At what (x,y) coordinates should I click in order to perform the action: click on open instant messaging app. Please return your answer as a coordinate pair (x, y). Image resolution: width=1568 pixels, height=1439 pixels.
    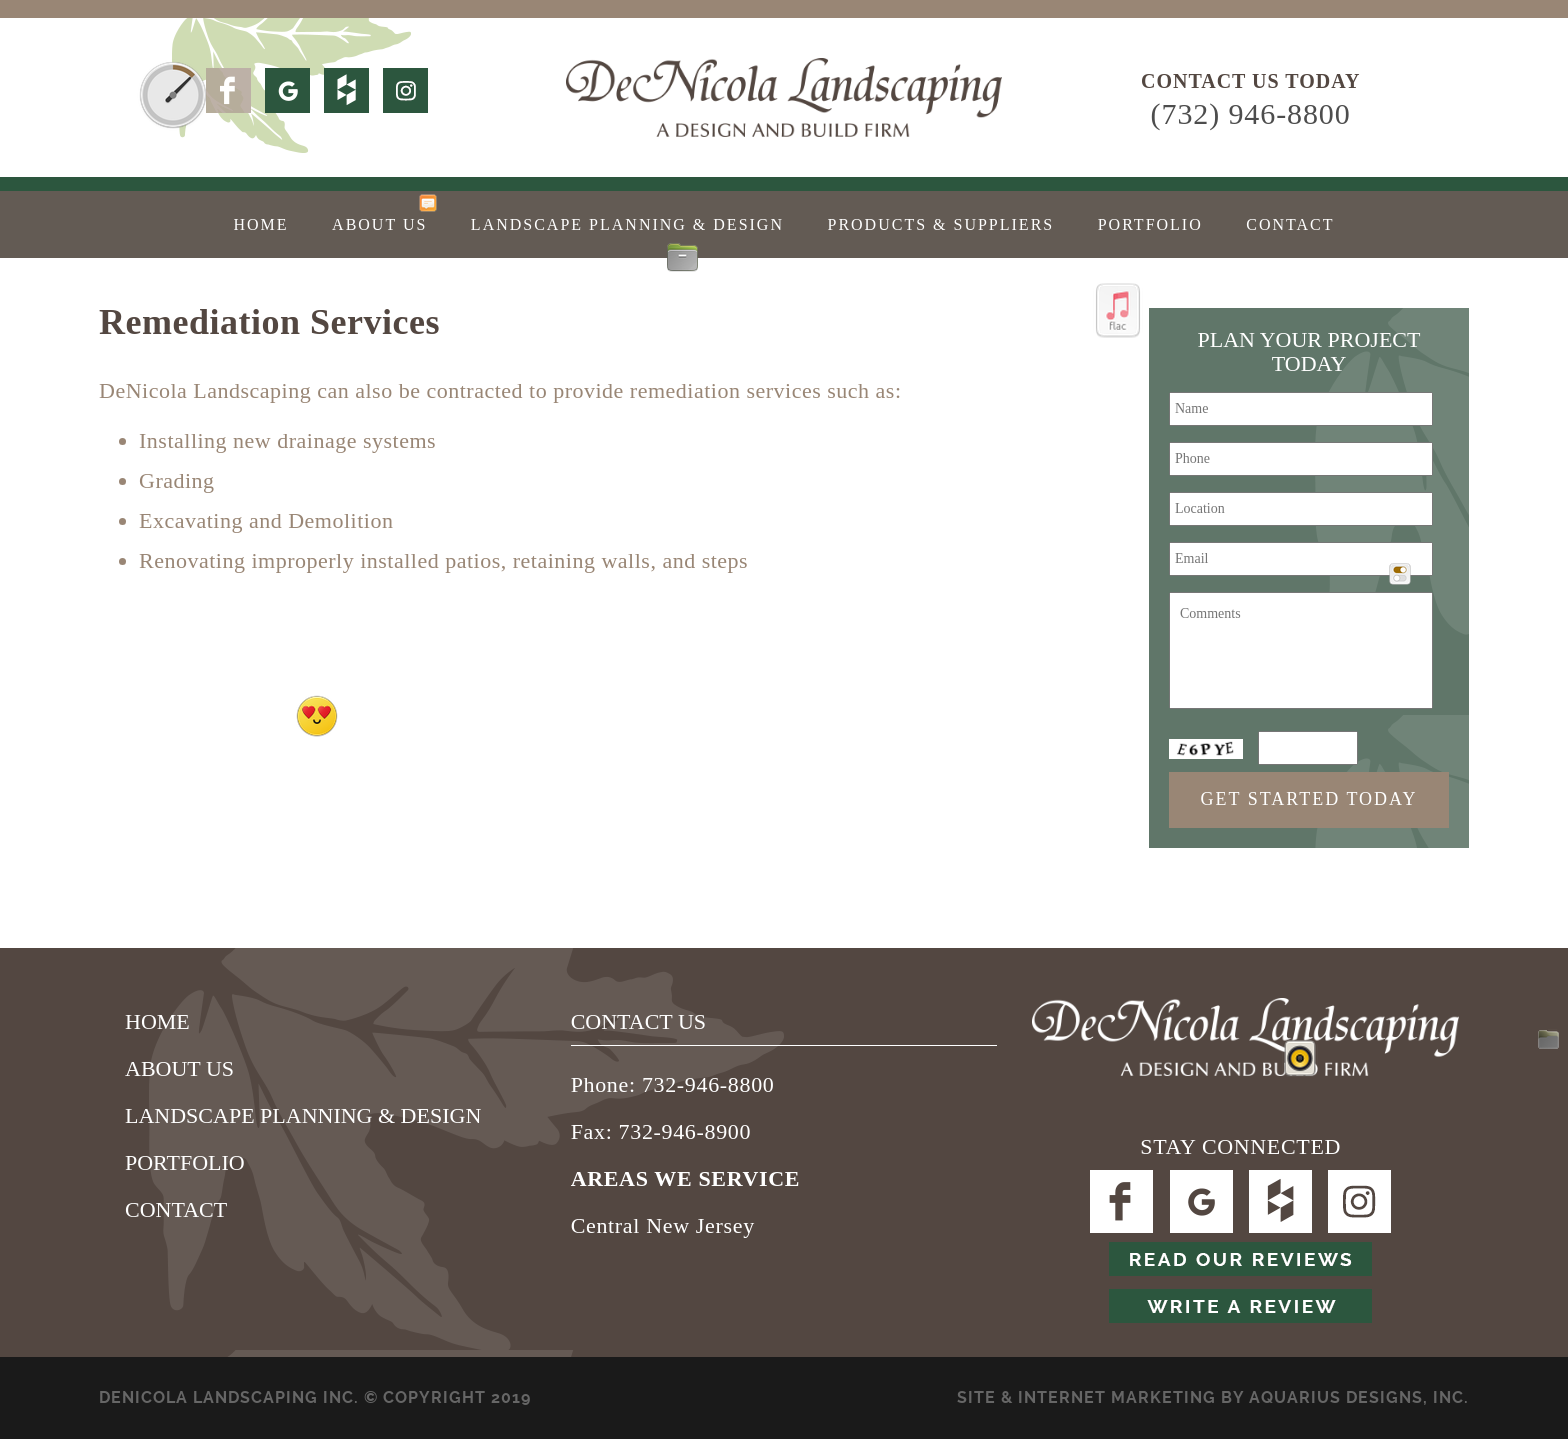
    Looking at the image, I should click on (428, 203).